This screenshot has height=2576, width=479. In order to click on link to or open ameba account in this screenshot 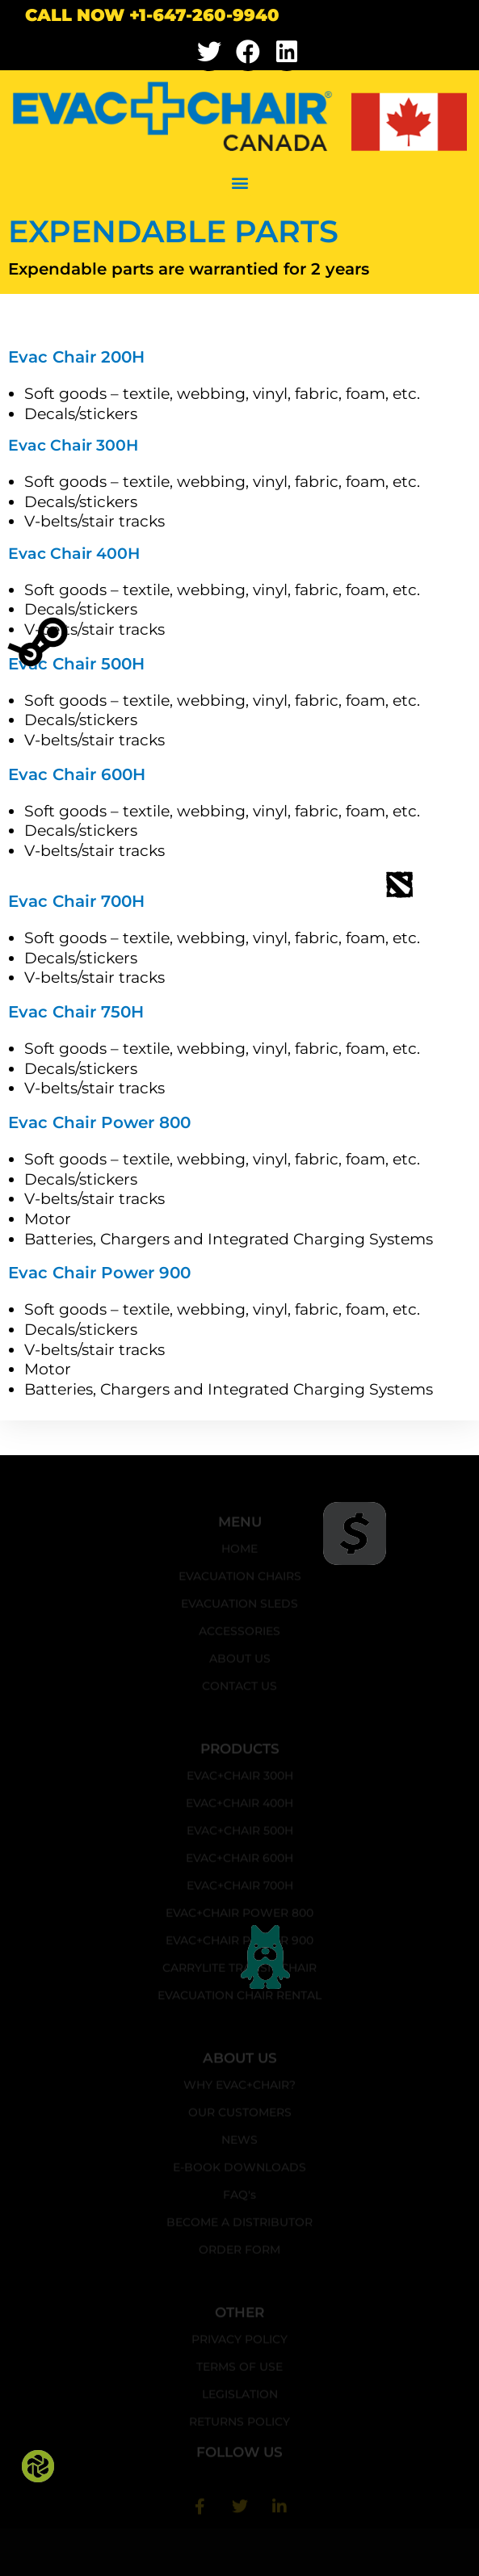, I will do `click(265, 1957)`.